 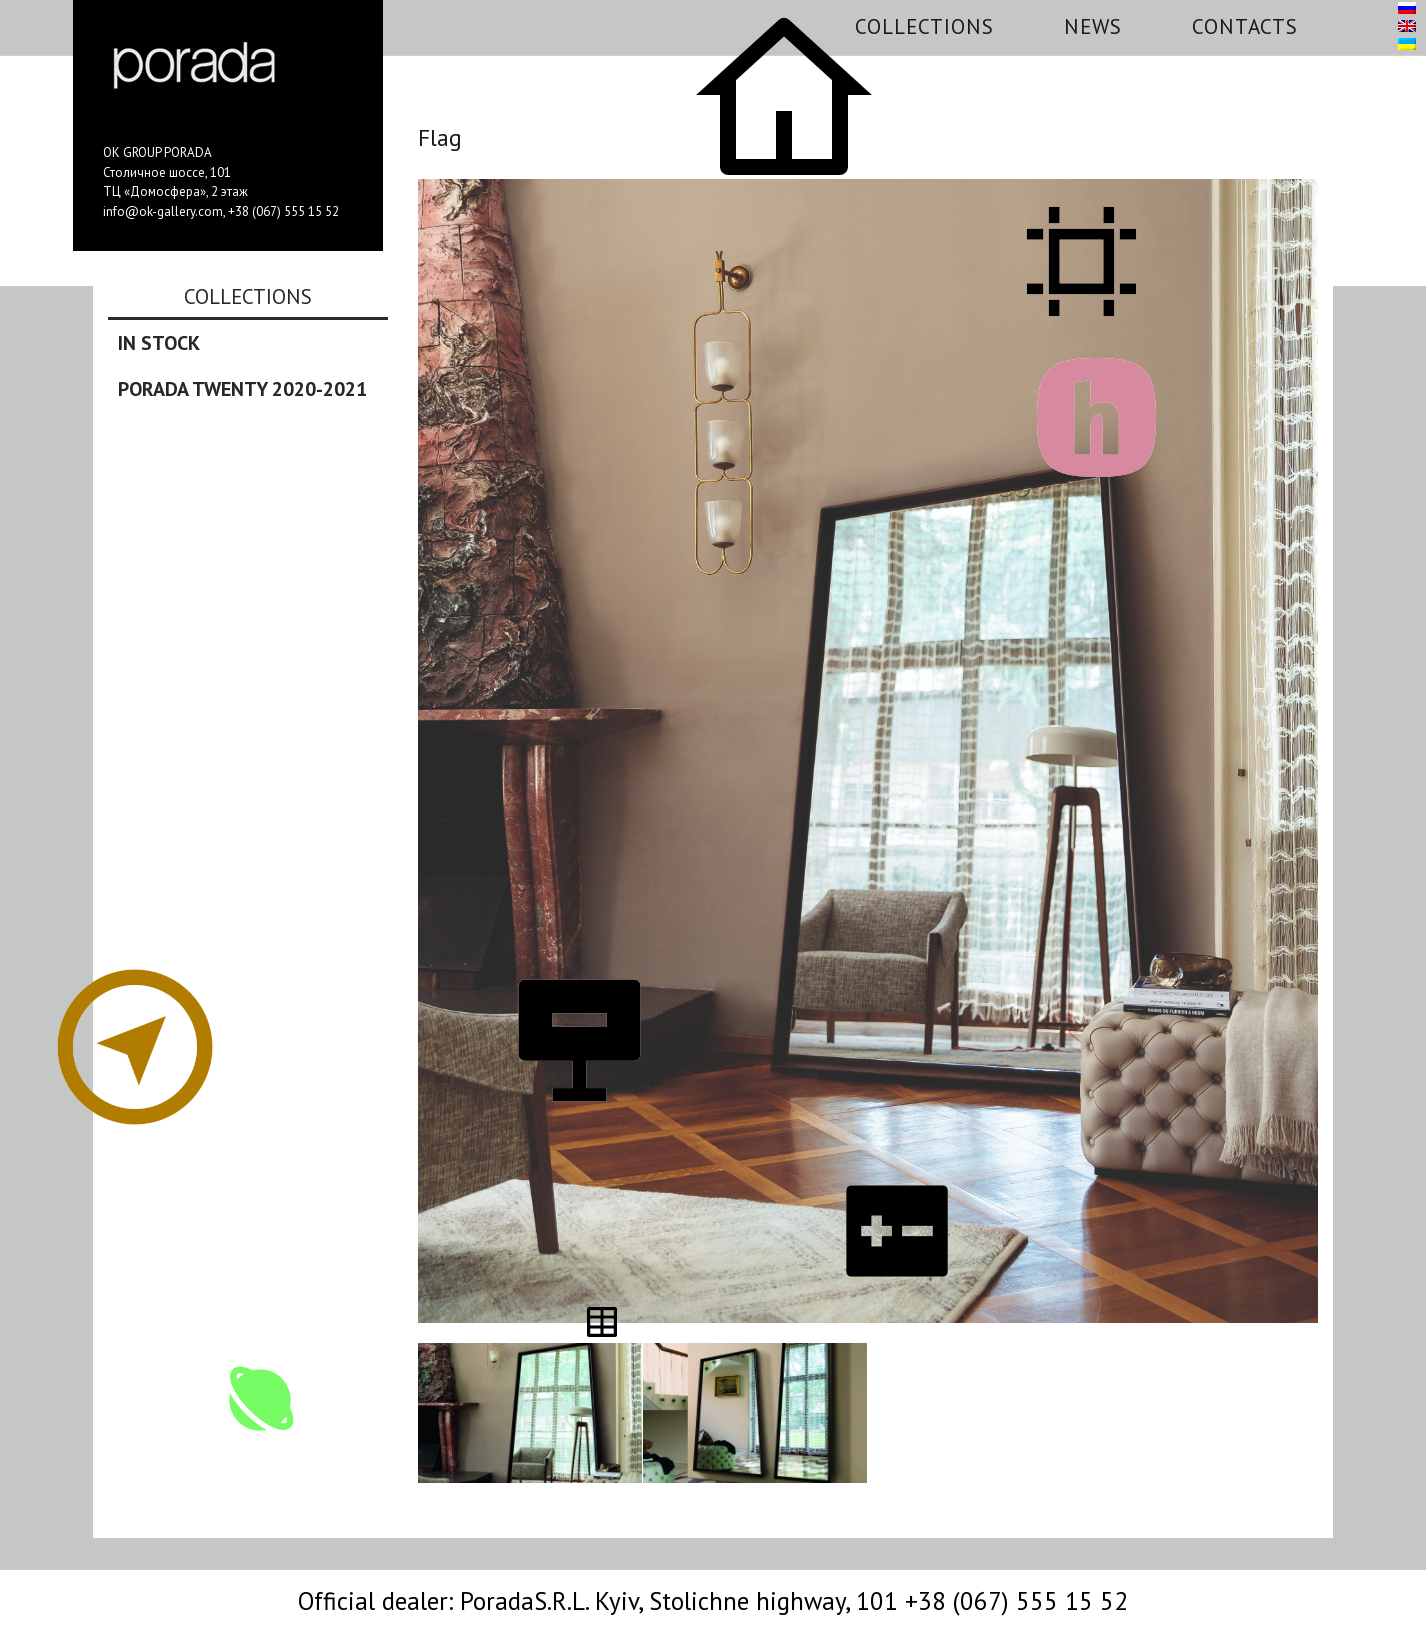 What do you see at coordinates (784, 103) in the screenshot?
I see `navigate to home screen` at bounding box center [784, 103].